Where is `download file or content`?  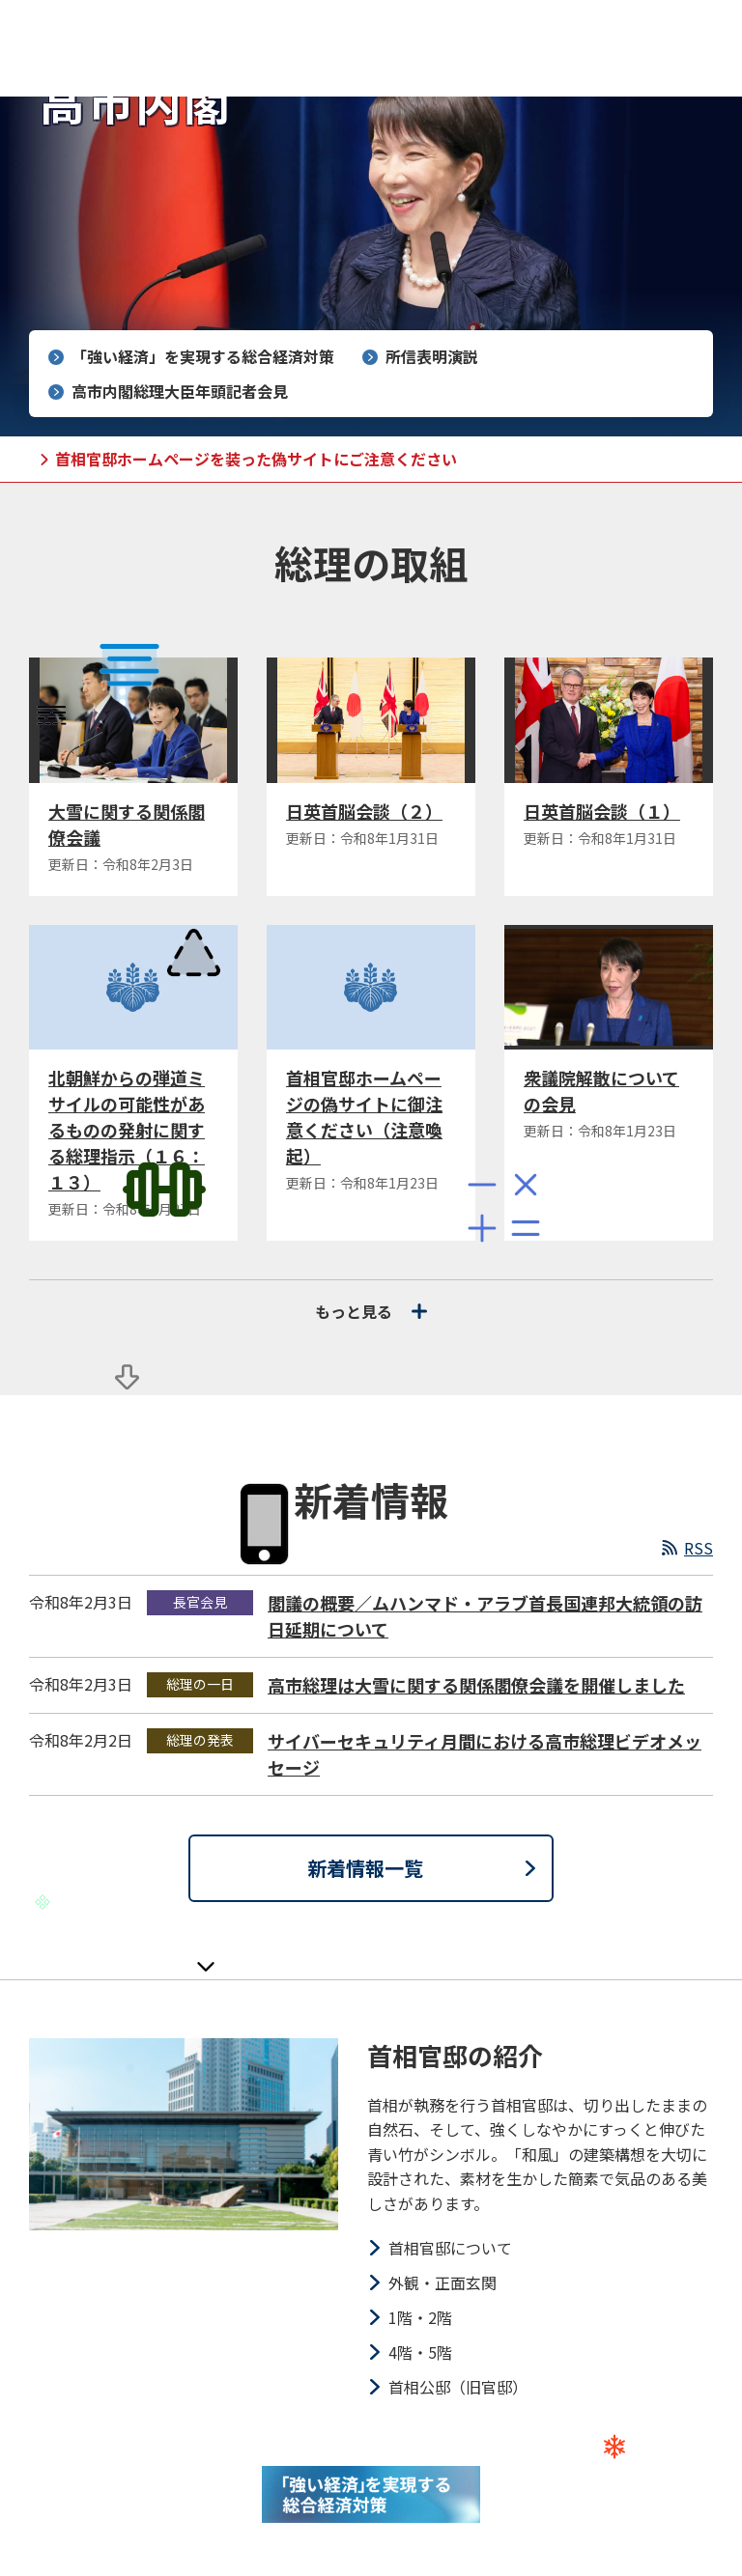
download file or content is located at coordinates (127, 1376).